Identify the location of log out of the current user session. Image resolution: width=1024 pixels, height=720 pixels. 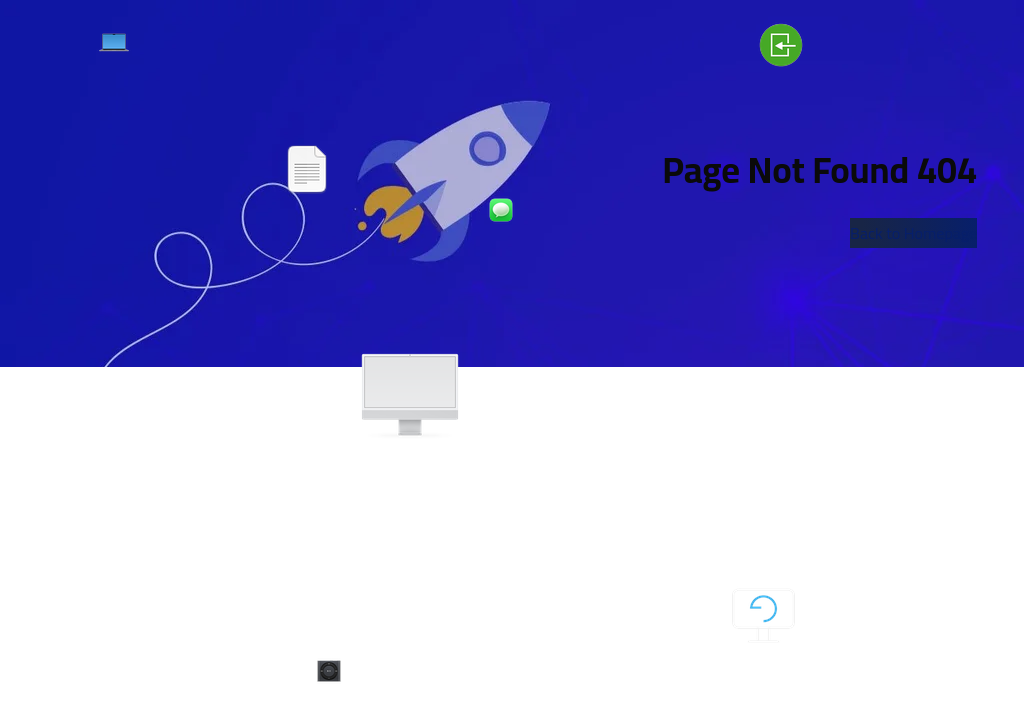
(781, 45).